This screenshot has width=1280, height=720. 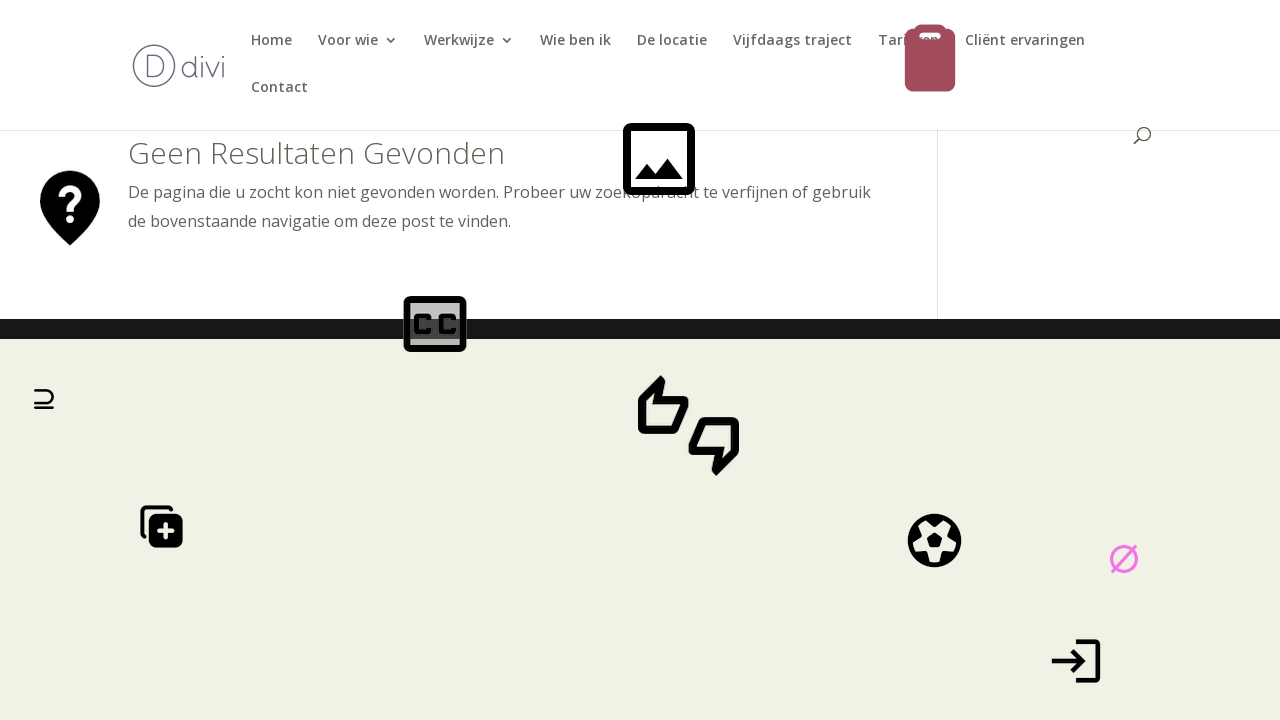 What do you see at coordinates (1124, 559) in the screenshot?
I see `indicates an empty or null value` at bounding box center [1124, 559].